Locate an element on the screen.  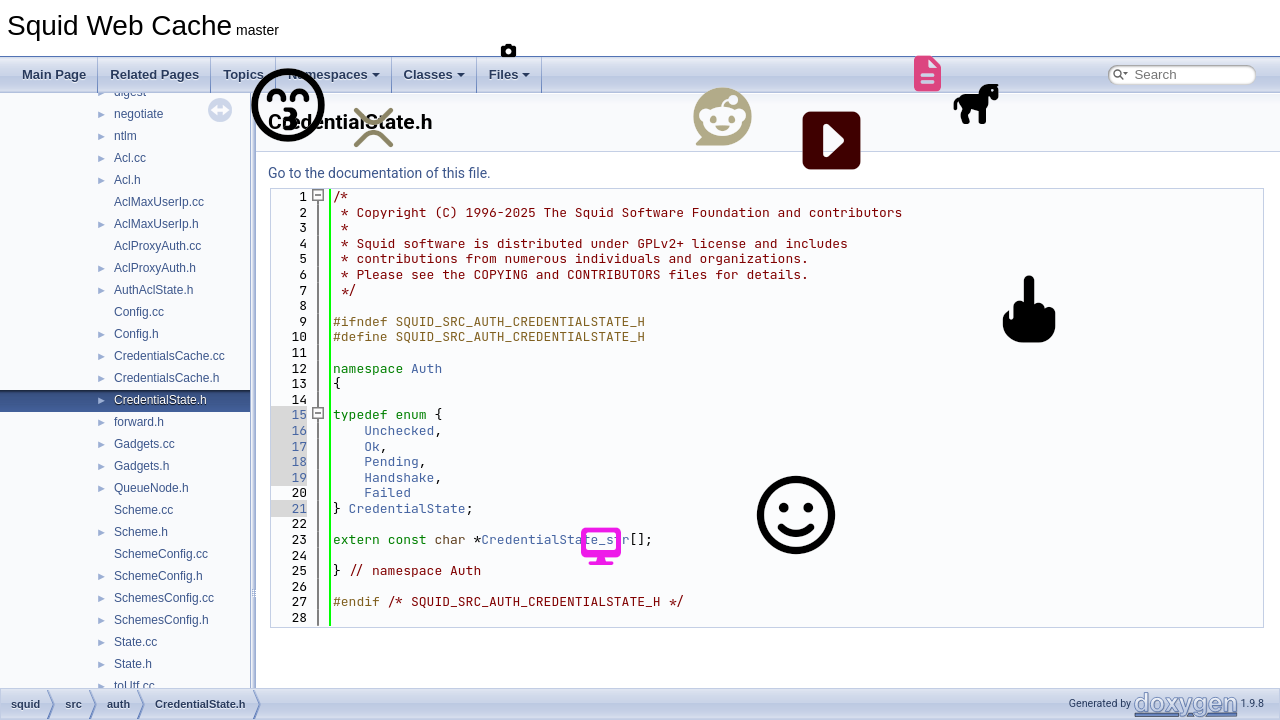
react with a kiss or affection is located at coordinates (288, 105).